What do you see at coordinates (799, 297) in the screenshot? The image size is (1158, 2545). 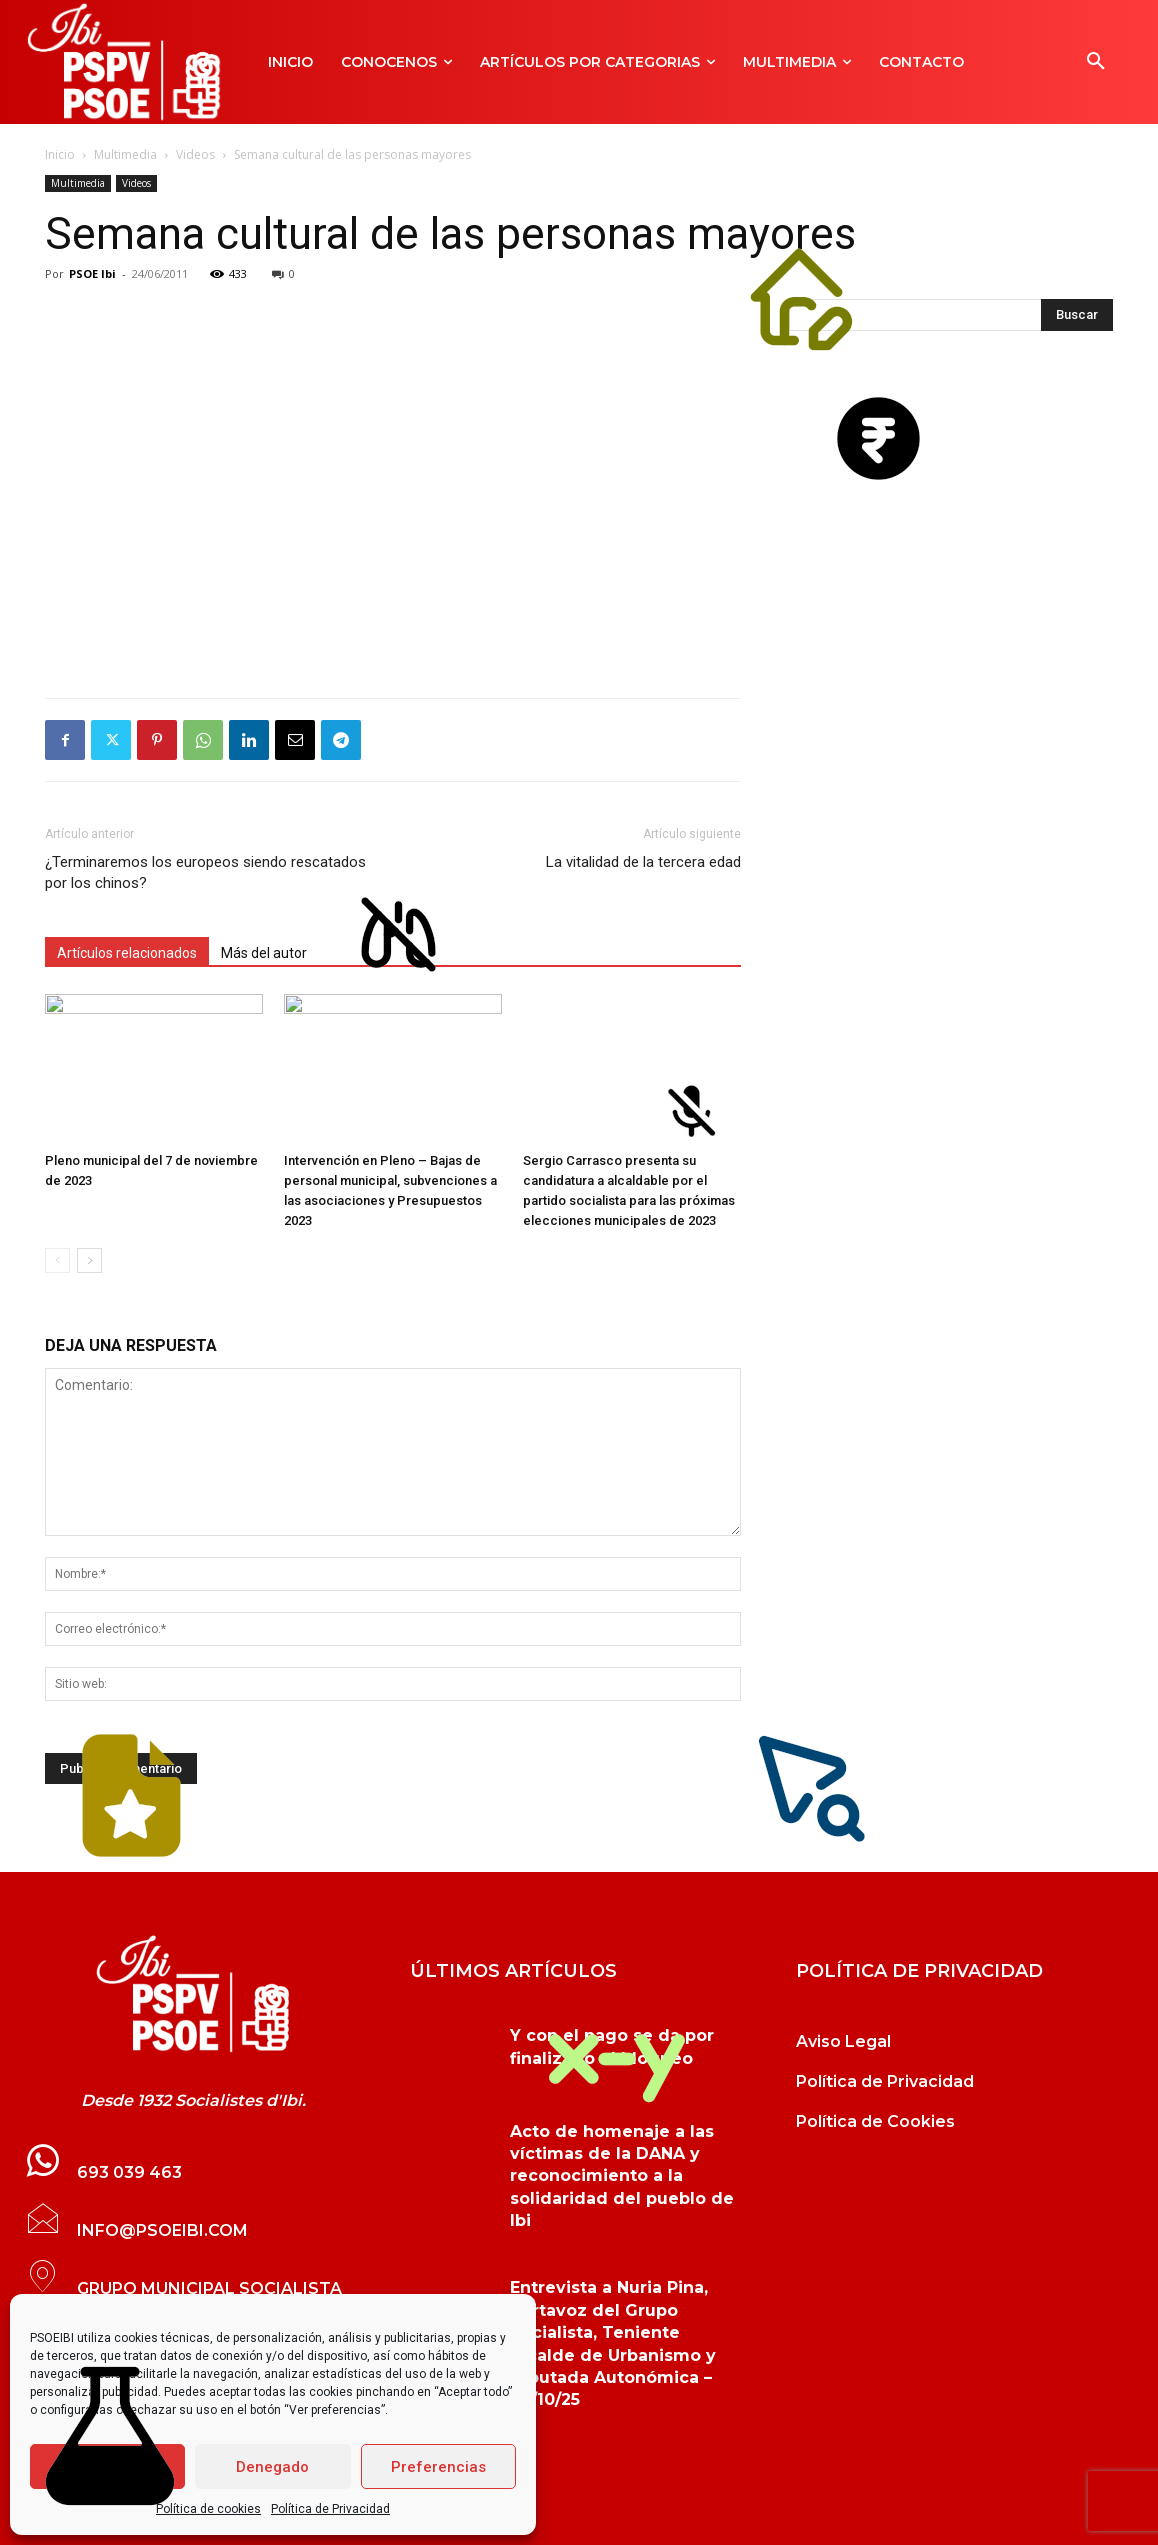 I see `edit home address or location` at bounding box center [799, 297].